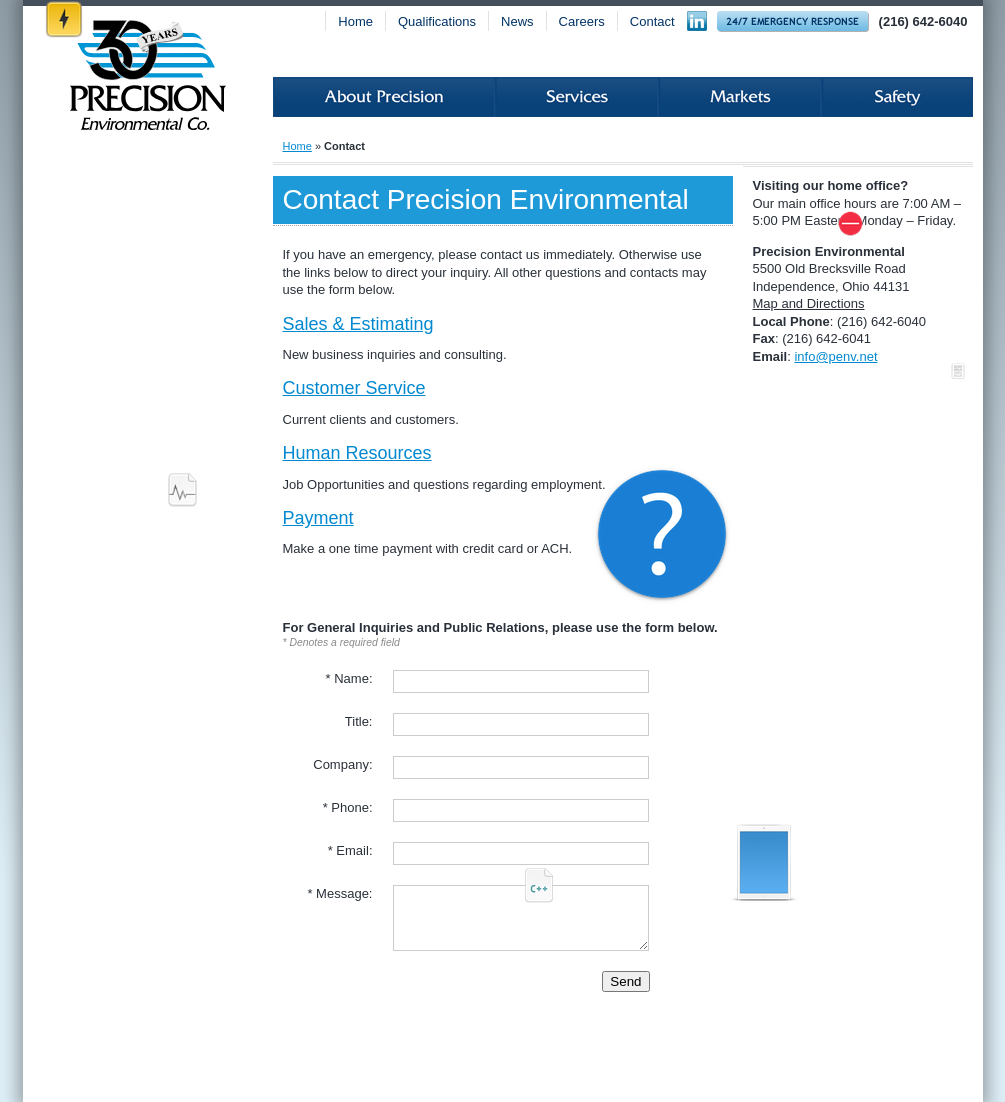  I want to click on indicates an error or failed action, so click(850, 223).